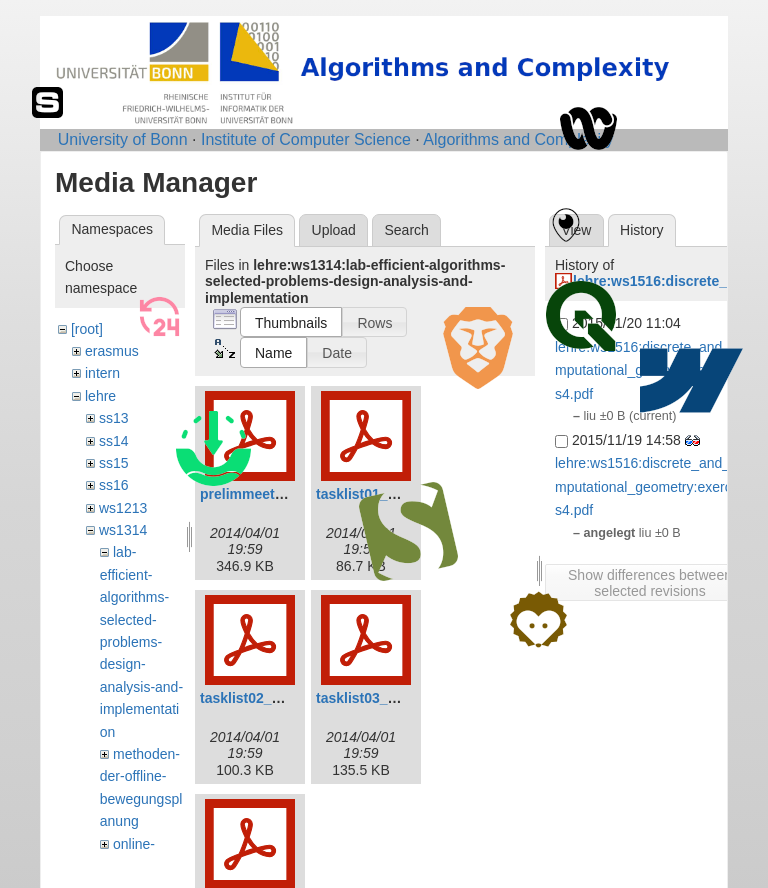 The height and width of the screenshot is (888, 768). What do you see at coordinates (691, 380) in the screenshot?
I see `open Webflow website or application` at bounding box center [691, 380].